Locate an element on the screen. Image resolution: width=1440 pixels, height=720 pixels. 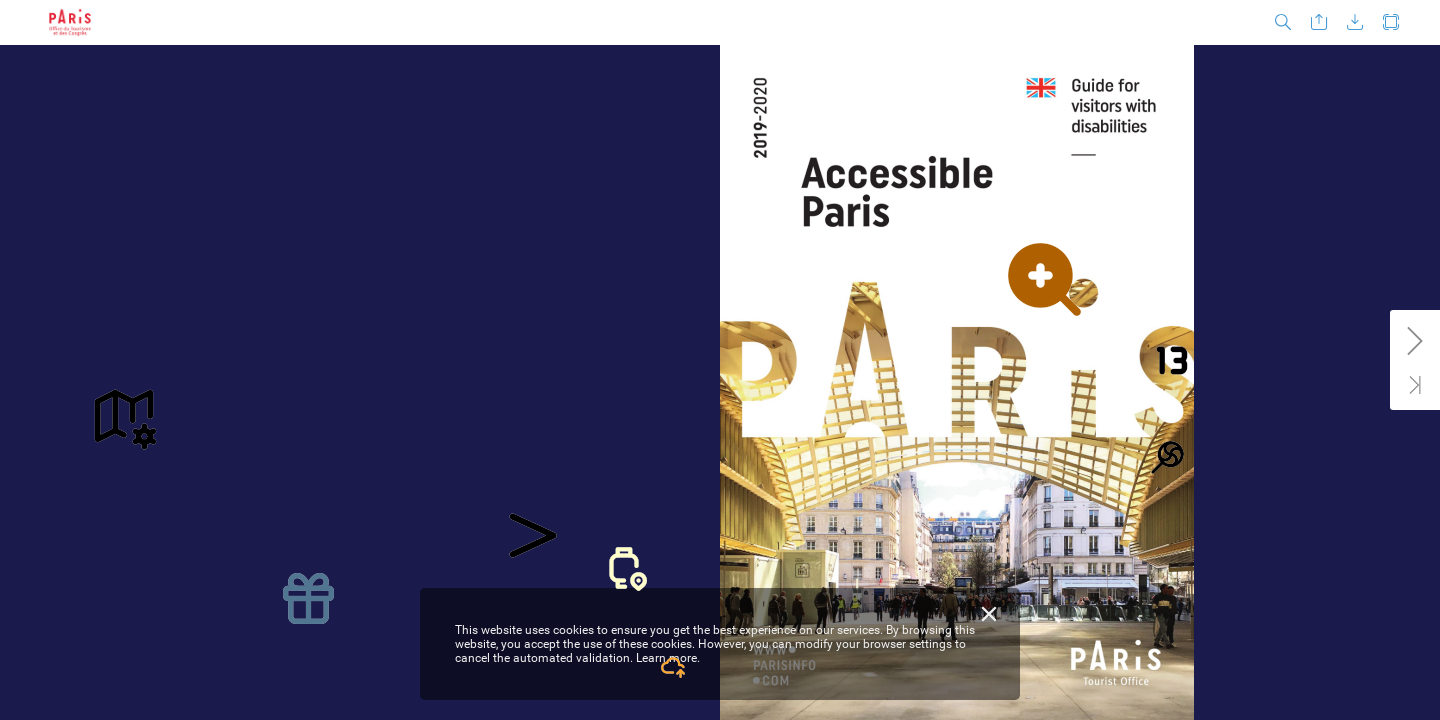
view or redeem a gift is located at coordinates (308, 598).